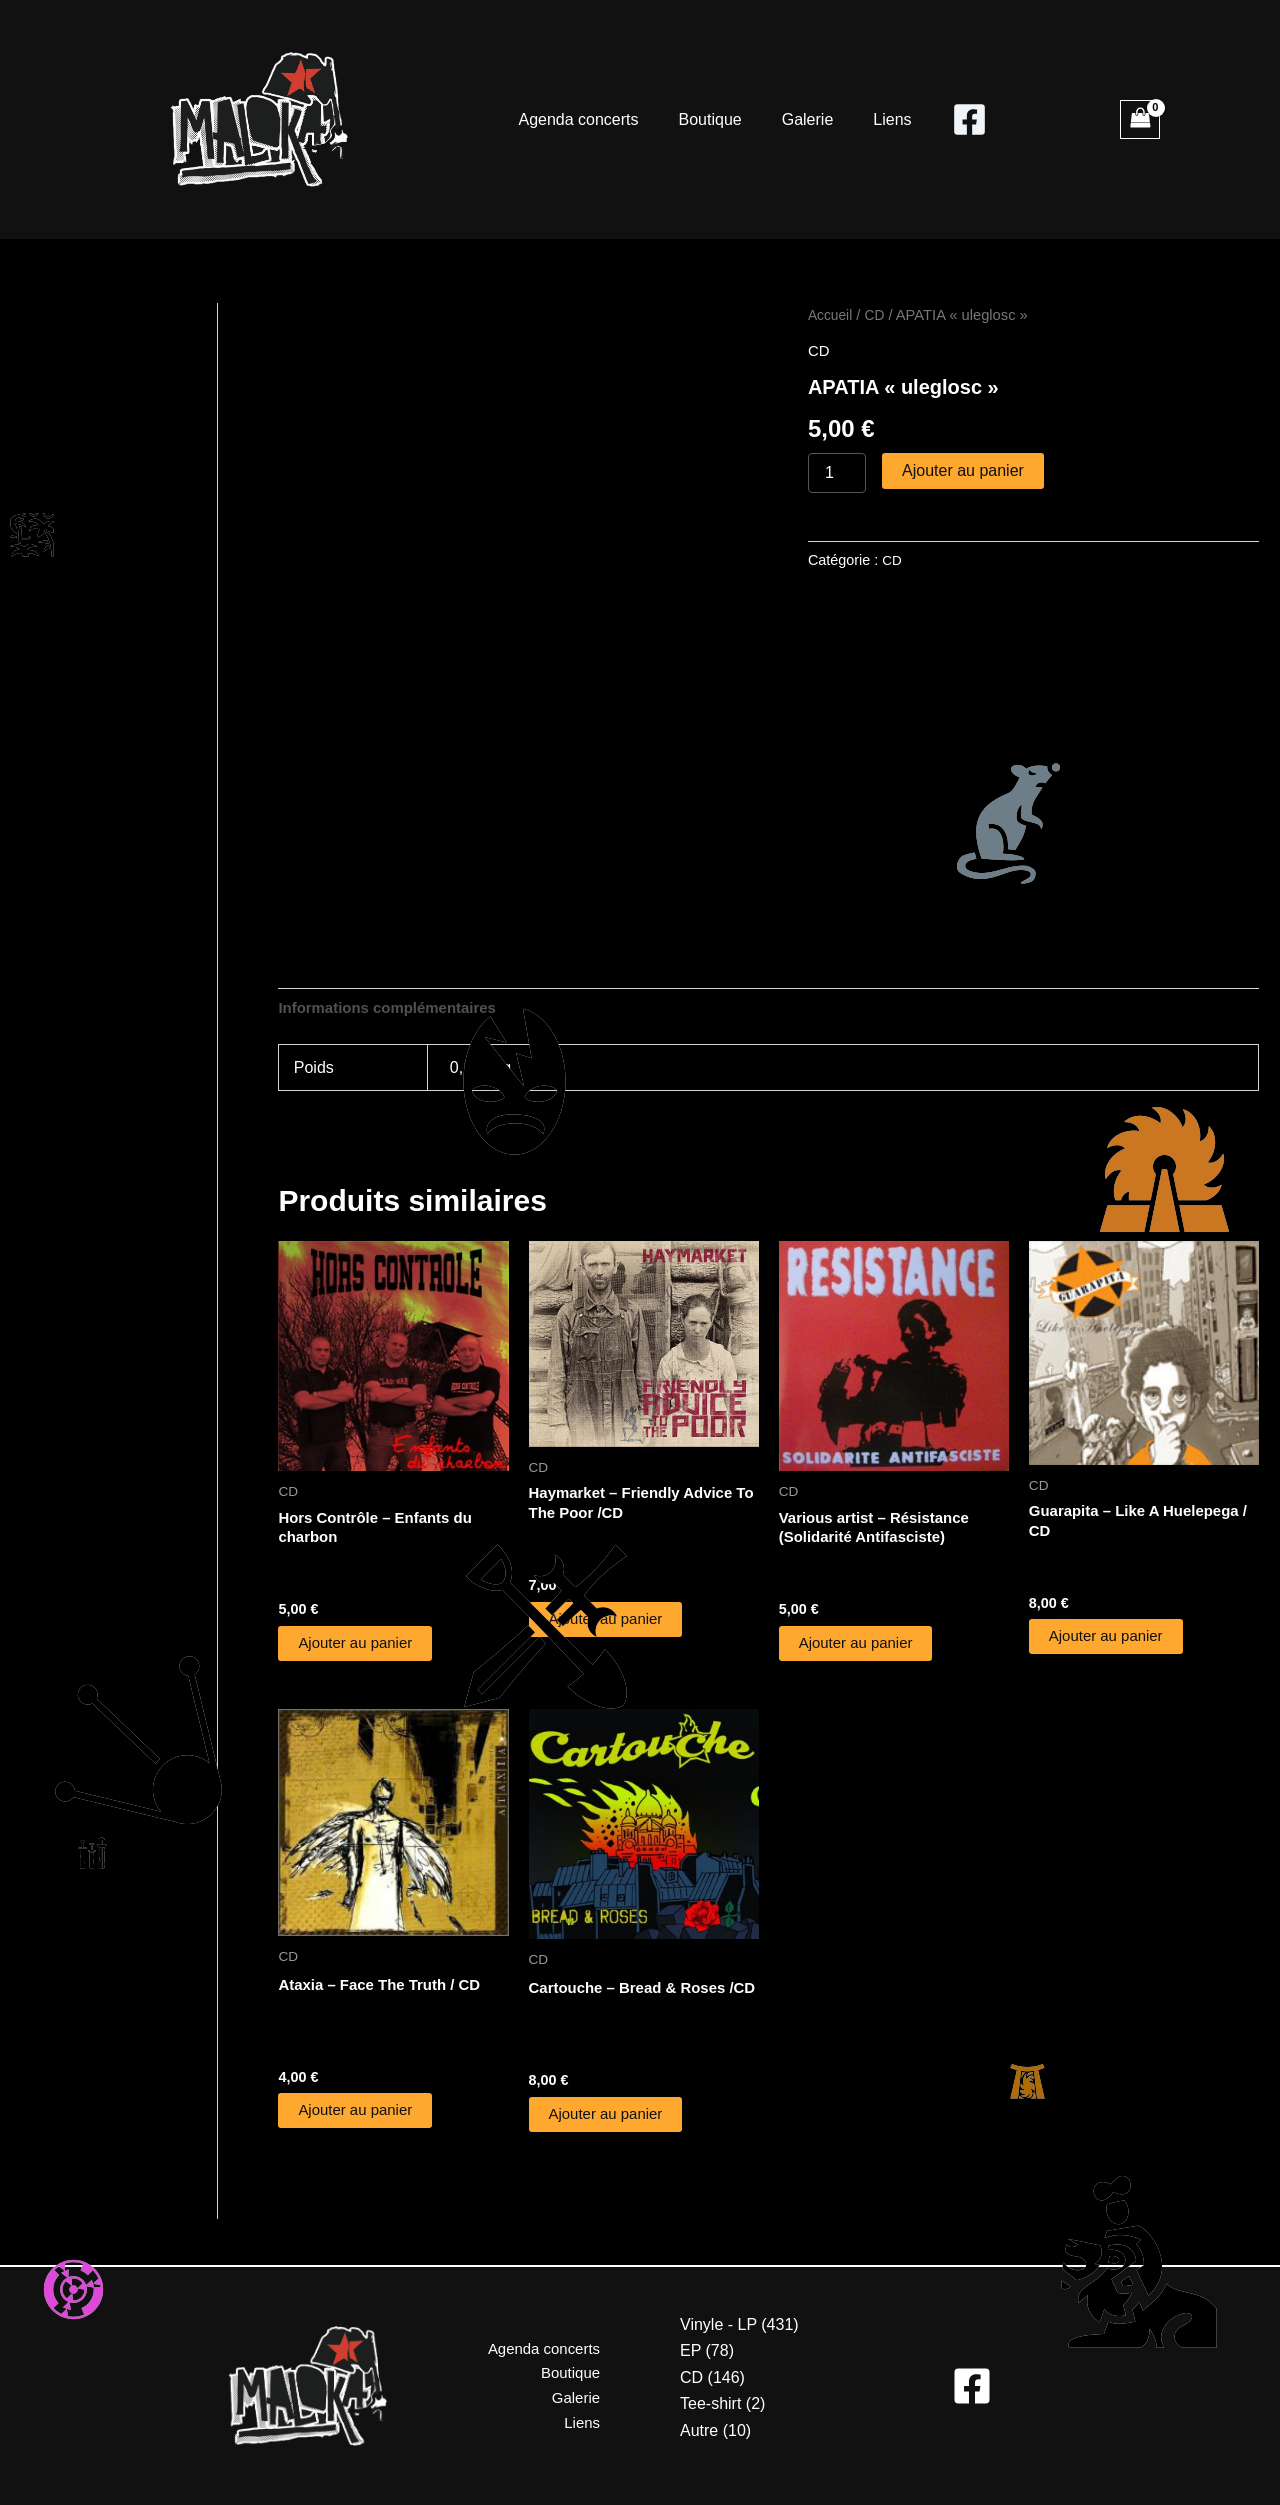  I want to click on track digital footprint or online activity, so click(73, 2289).